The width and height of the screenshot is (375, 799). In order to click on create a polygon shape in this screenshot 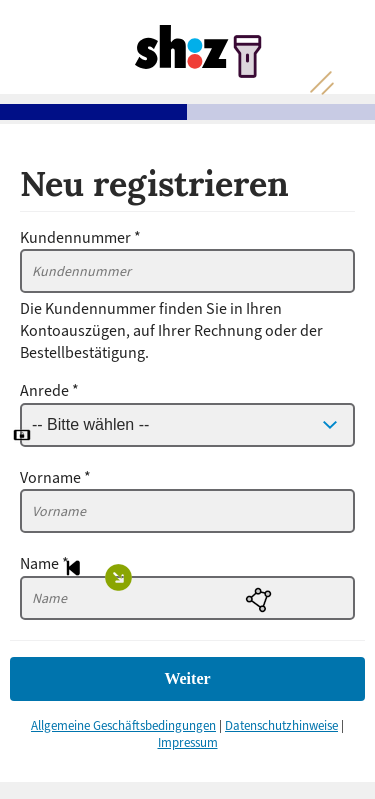, I will do `click(259, 600)`.